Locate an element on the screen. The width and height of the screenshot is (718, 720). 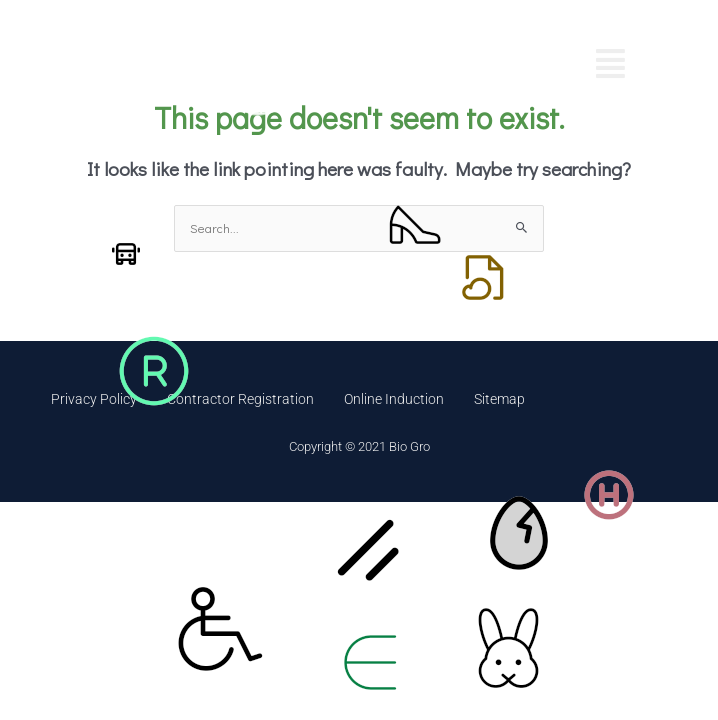
indicates loading or processing status is located at coordinates (369, 551).